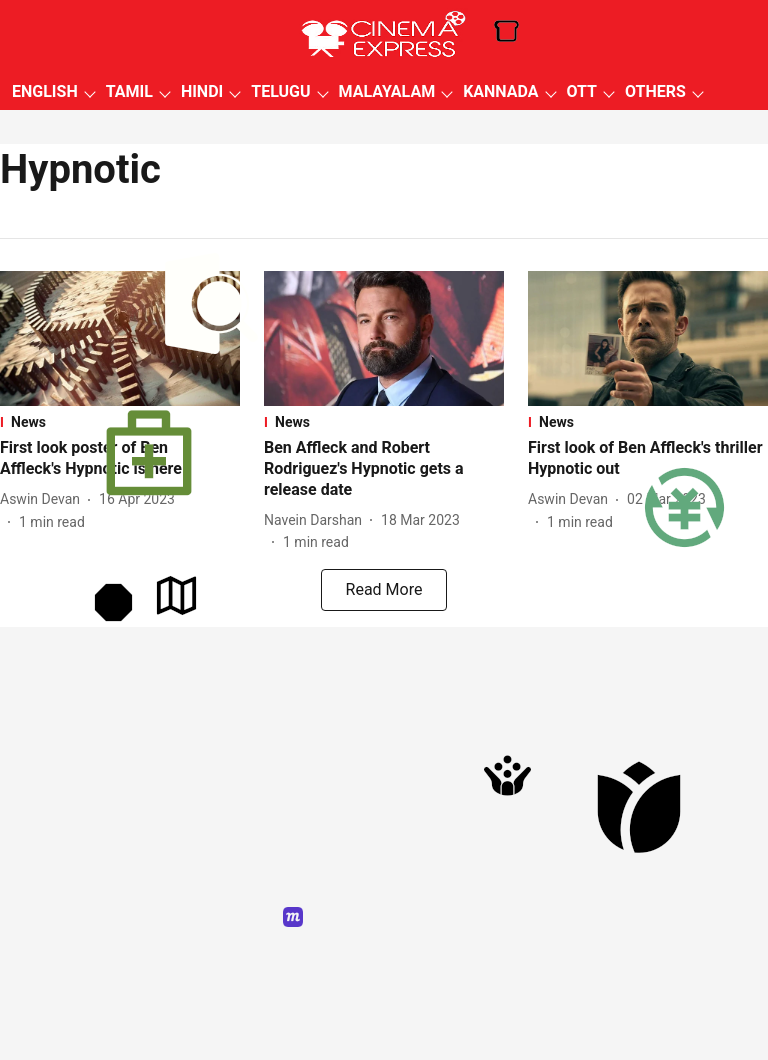 This screenshot has height=1060, width=768. What do you see at coordinates (293, 917) in the screenshot?
I see `open moqups wireframing and prototyping tool` at bounding box center [293, 917].